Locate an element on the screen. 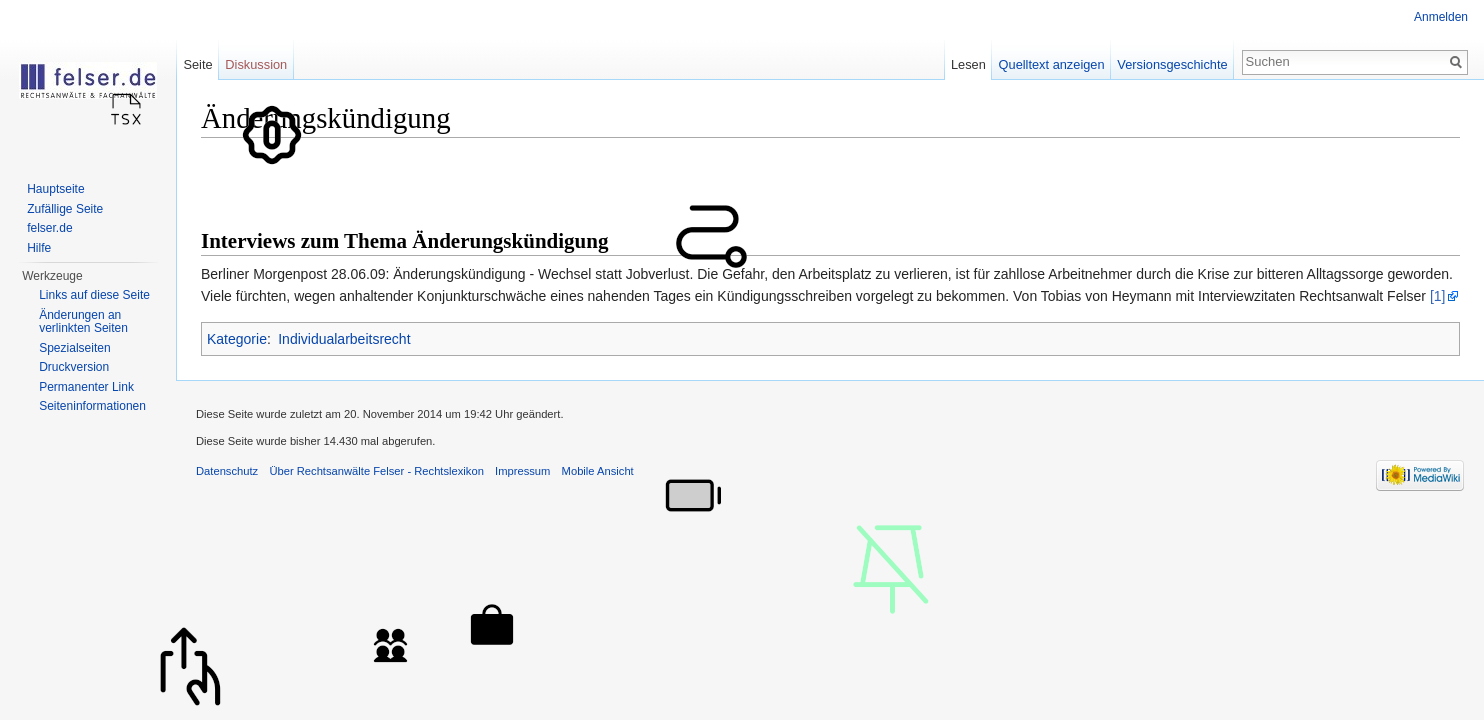 The height and width of the screenshot is (720, 1484). open a typescript react component file is located at coordinates (126, 110).